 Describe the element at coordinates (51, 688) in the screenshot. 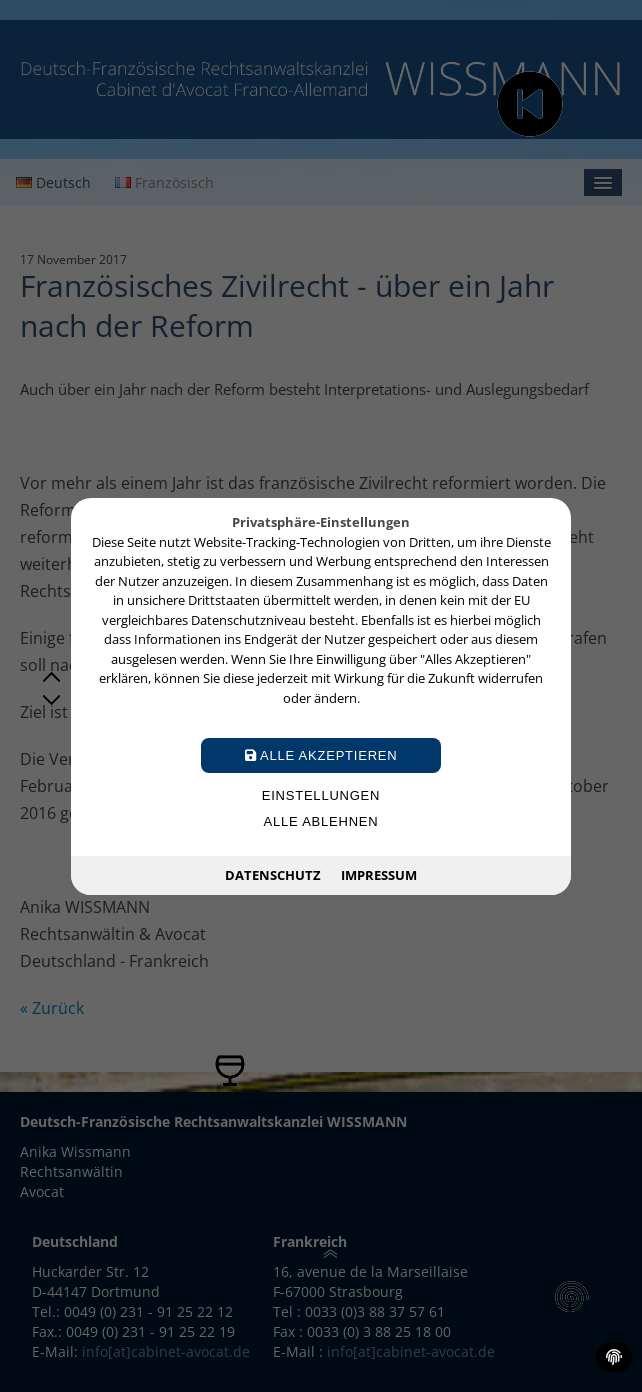

I see `expand or collapse a dropdown menu` at that location.